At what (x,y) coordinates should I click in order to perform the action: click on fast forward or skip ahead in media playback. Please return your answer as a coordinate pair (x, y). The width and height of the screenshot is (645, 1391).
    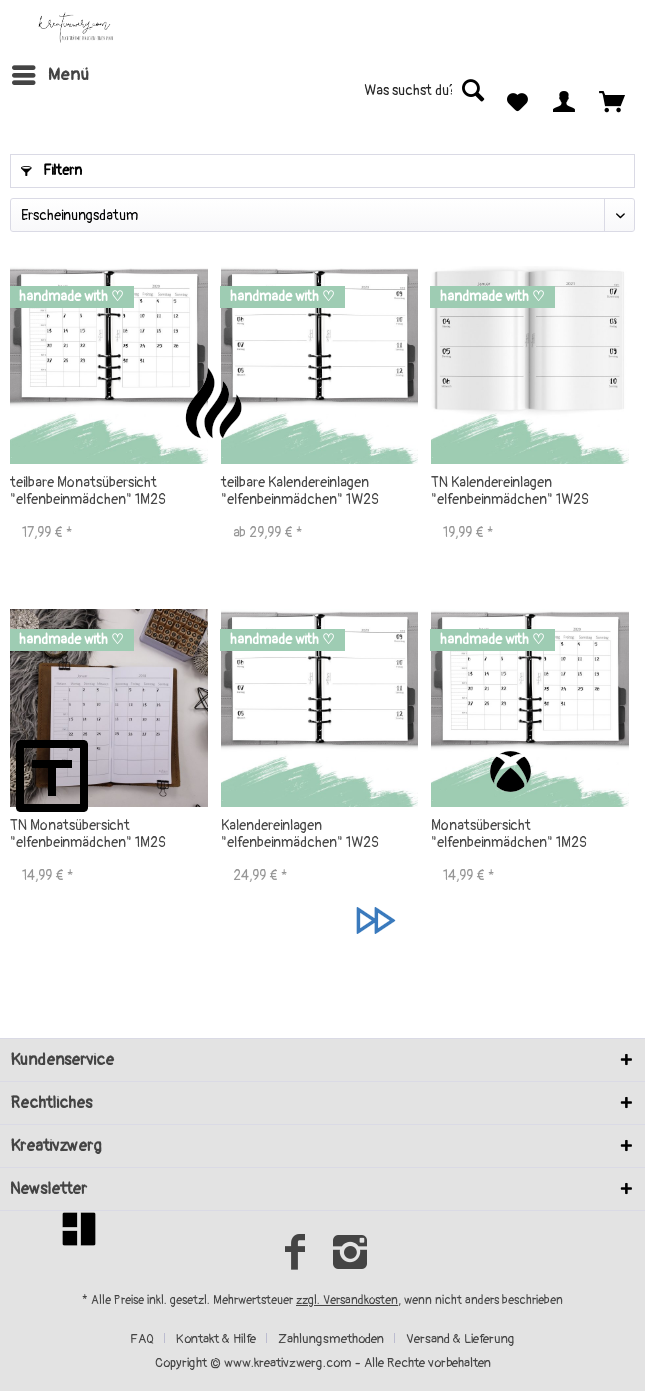
    Looking at the image, I should click on (374, 920).